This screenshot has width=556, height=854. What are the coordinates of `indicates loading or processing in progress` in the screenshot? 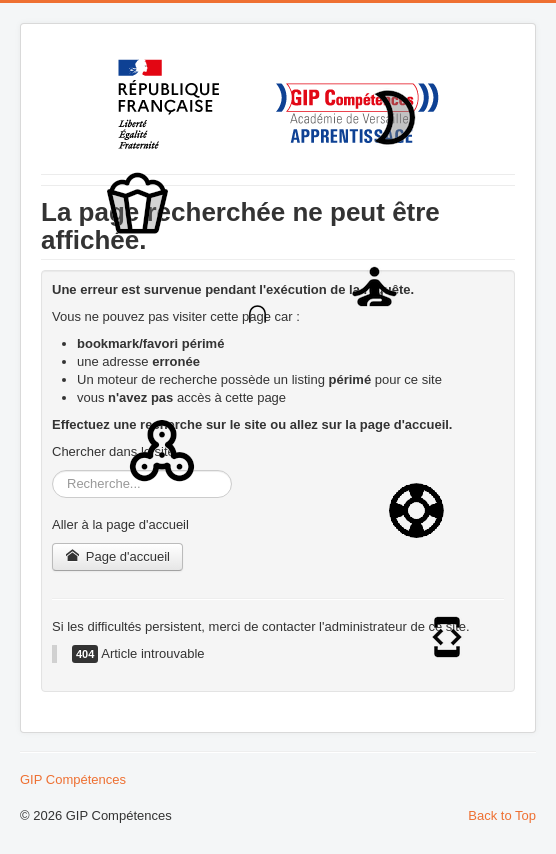 It's located at (162, 455).